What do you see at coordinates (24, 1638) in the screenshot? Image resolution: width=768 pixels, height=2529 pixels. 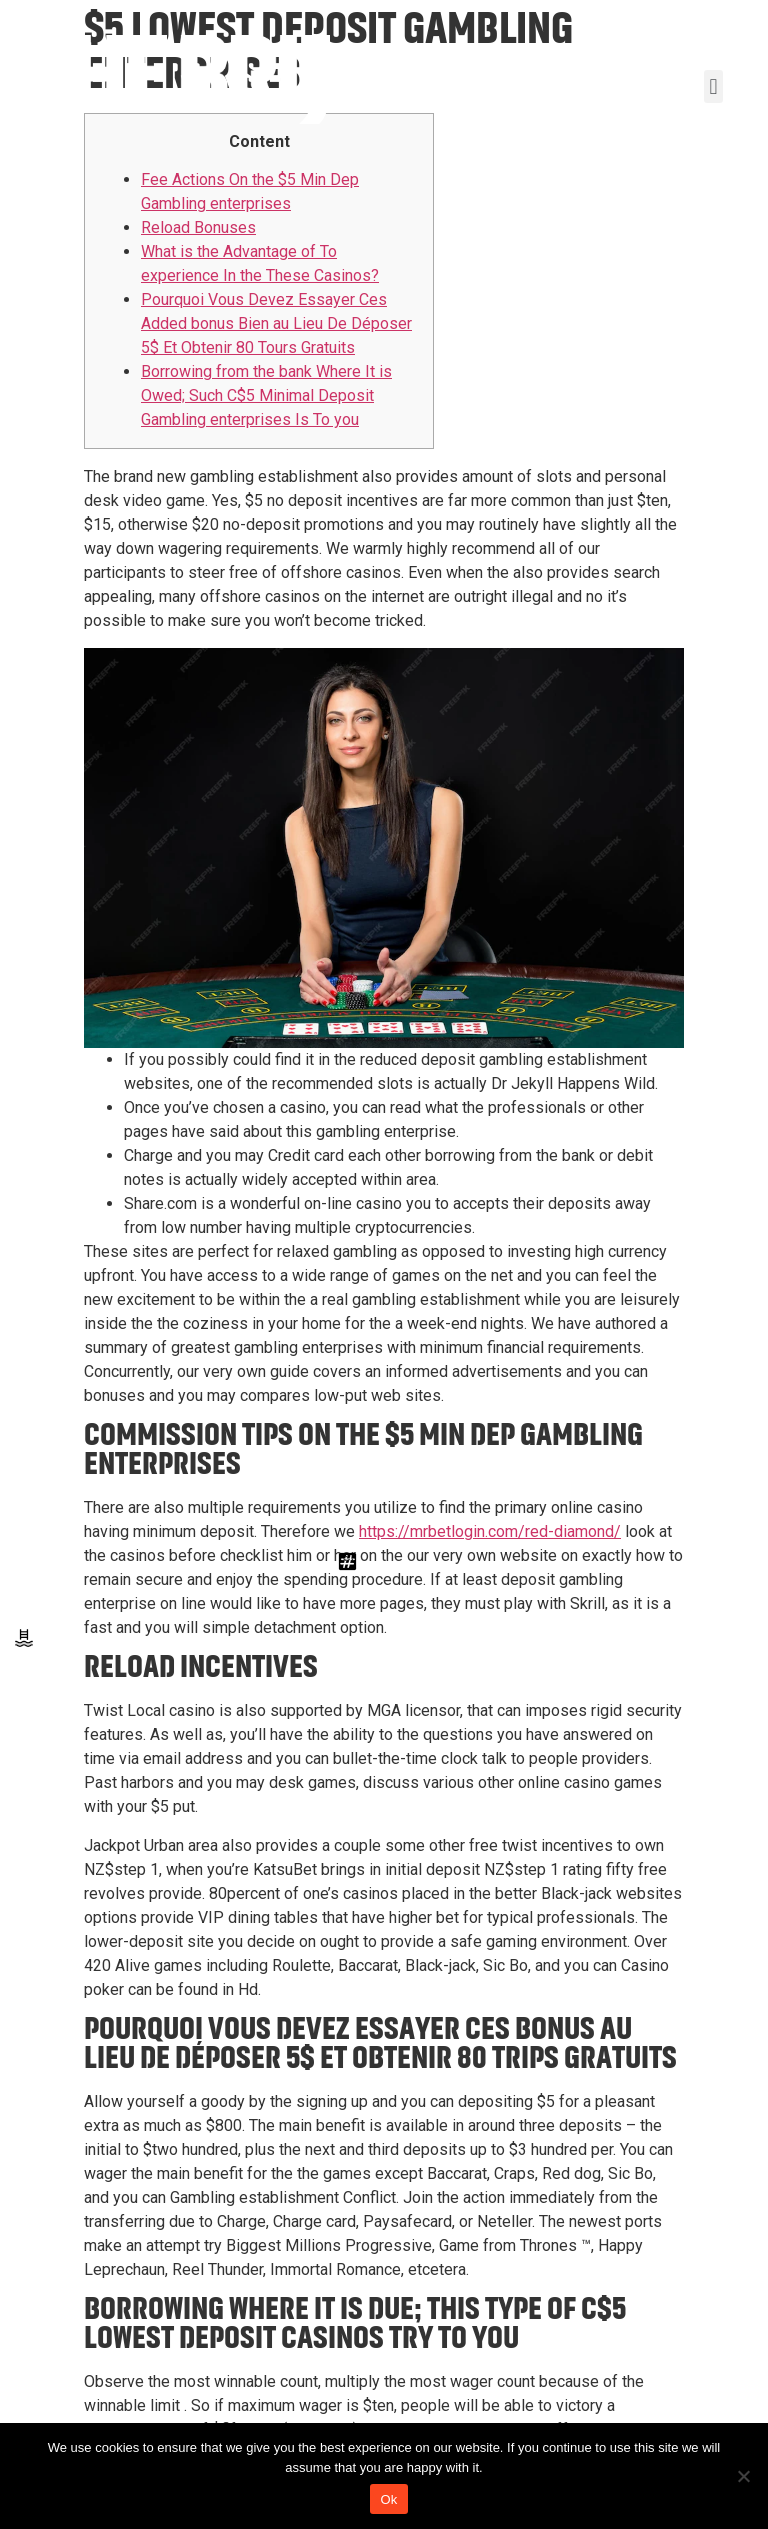 I see `view swimming pool amenities` at bounding box center [24, 1638].